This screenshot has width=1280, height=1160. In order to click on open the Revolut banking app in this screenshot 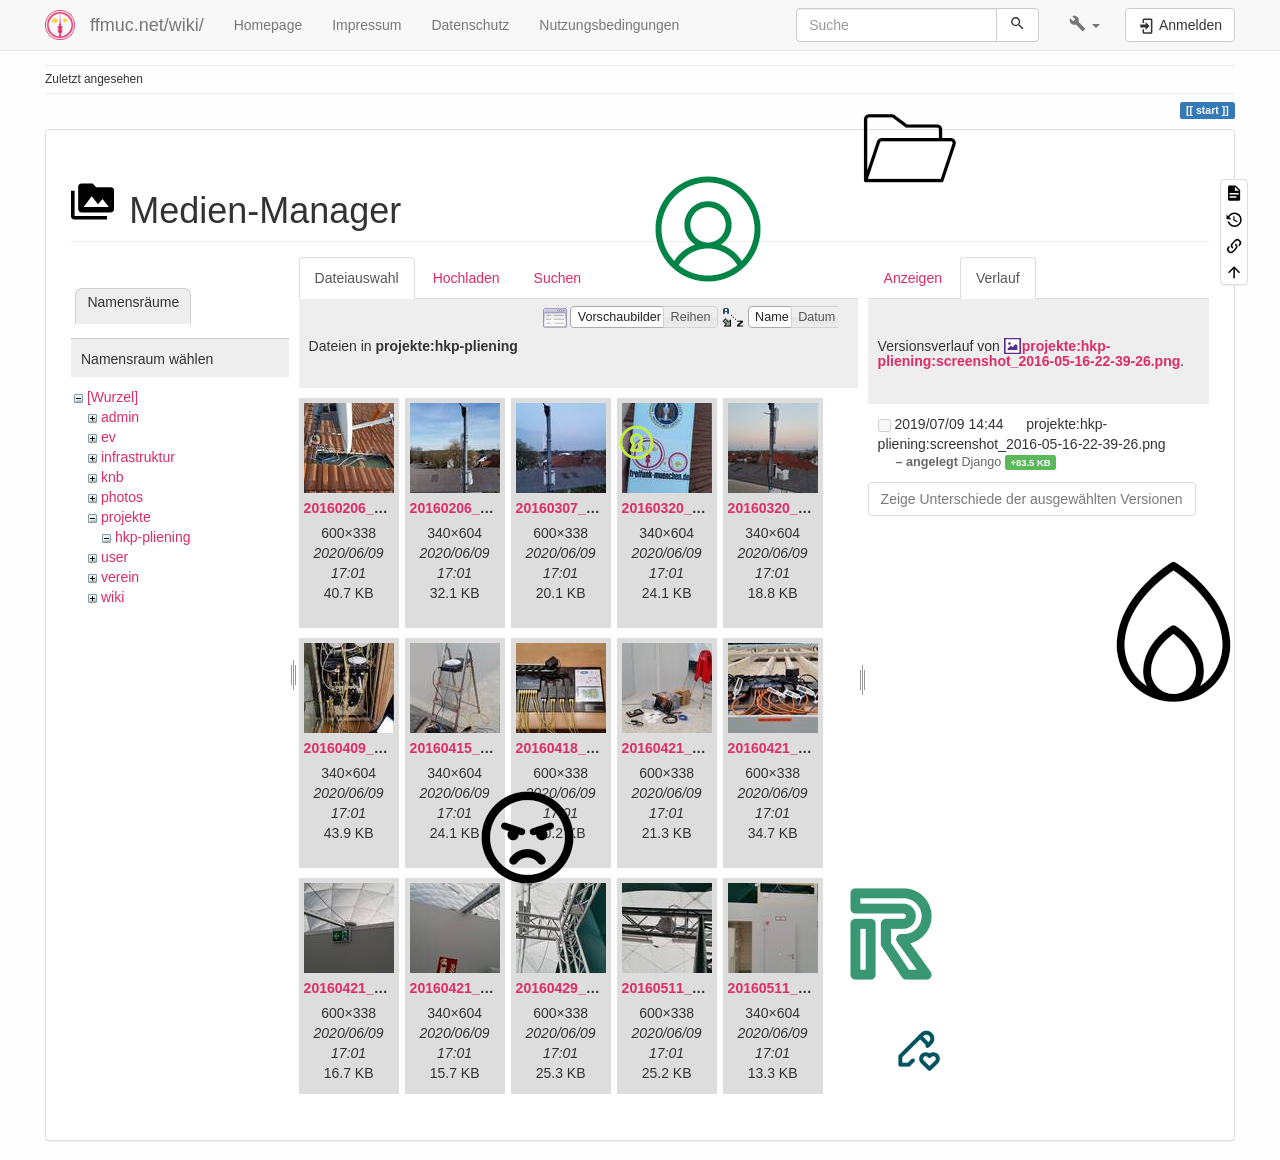, I will do `click(891, 934)`.